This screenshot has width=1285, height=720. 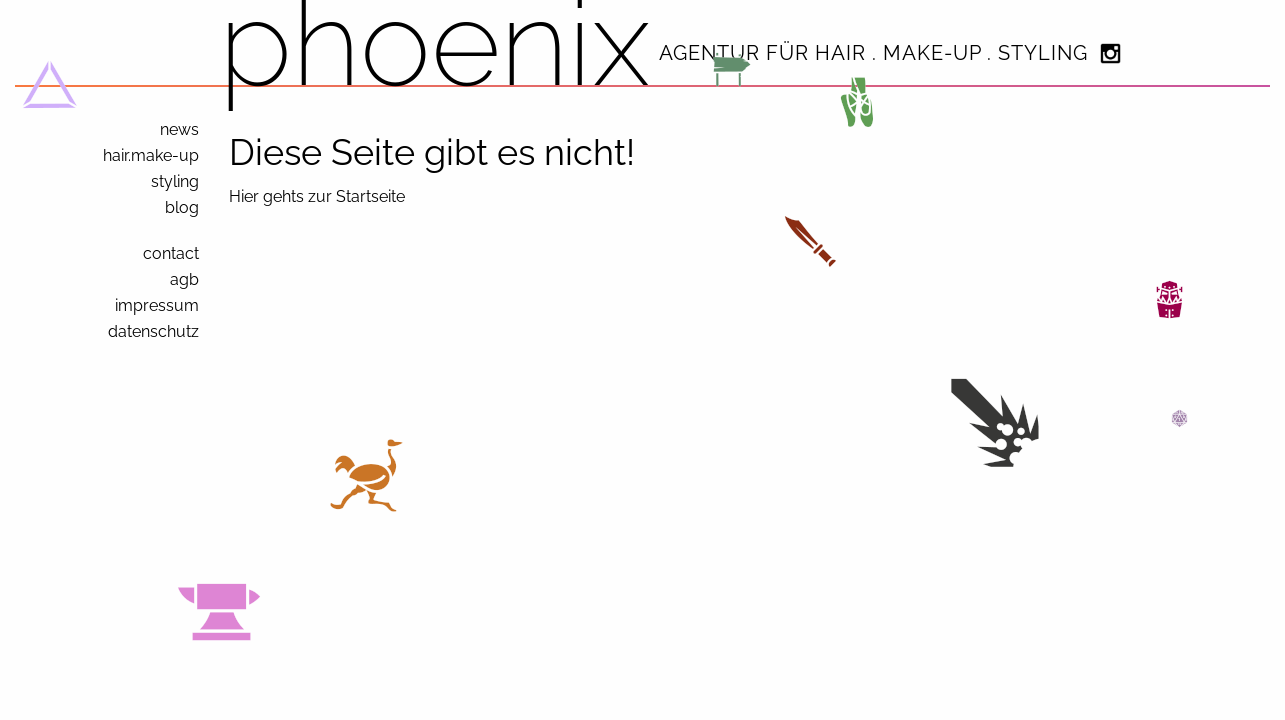 What do you see at coordinates (857, 102) in the screenshot?
I see `access dance or ballet-related content` at bounding box center [857, 102].